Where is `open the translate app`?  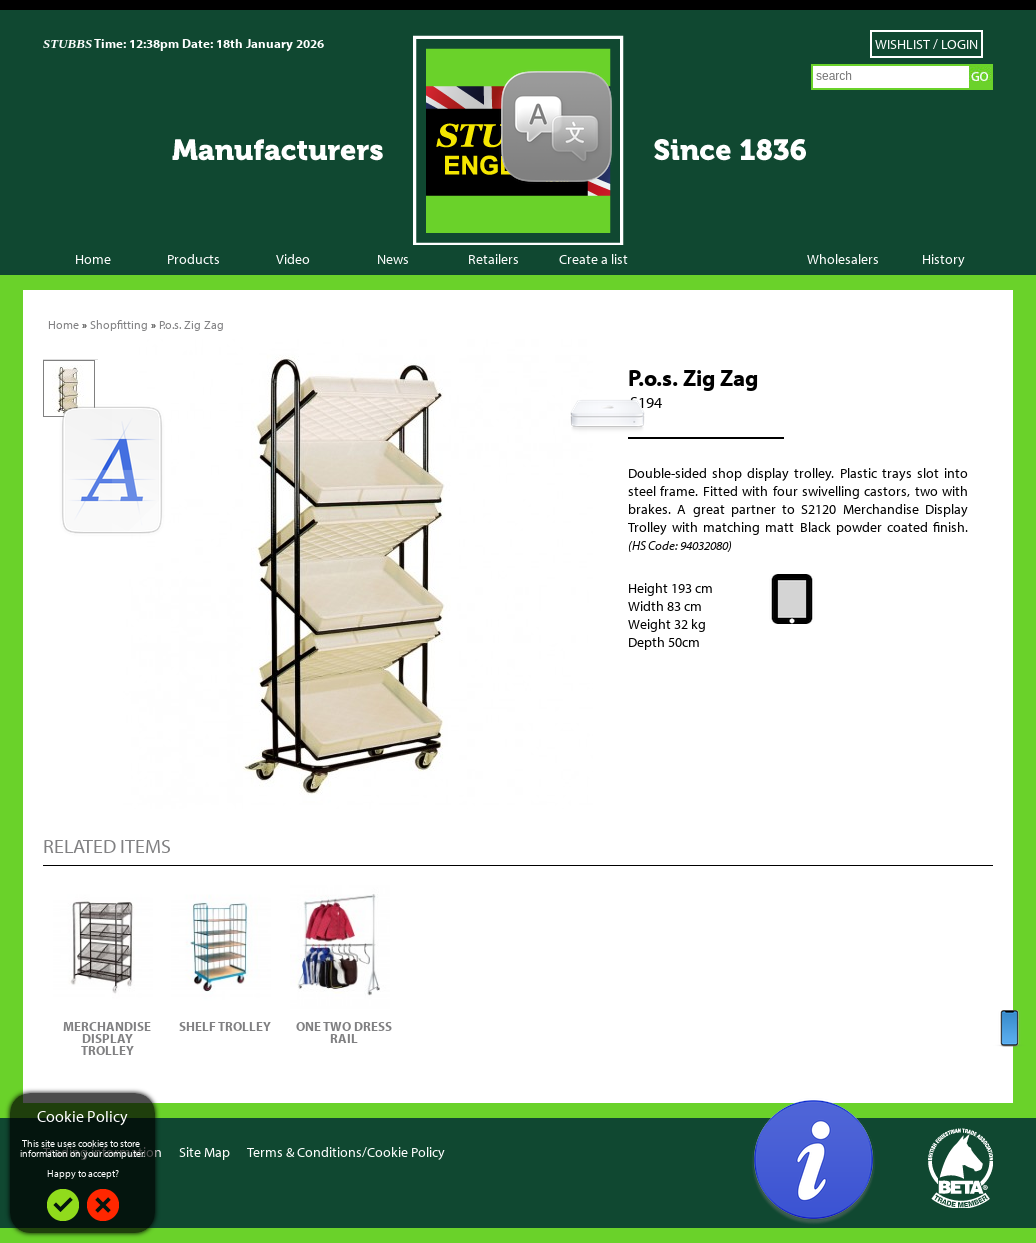
open the translate app is located at coordinates (556, 126).